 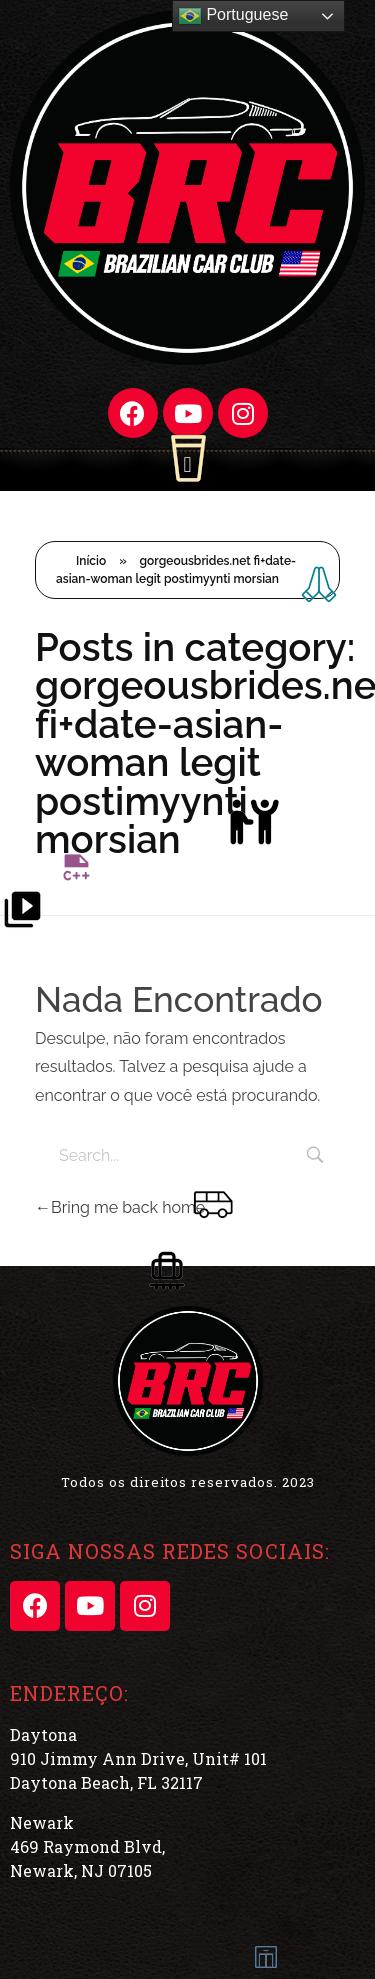 I want to click on view nearby bars or pubs, so click(x=188, y=457).